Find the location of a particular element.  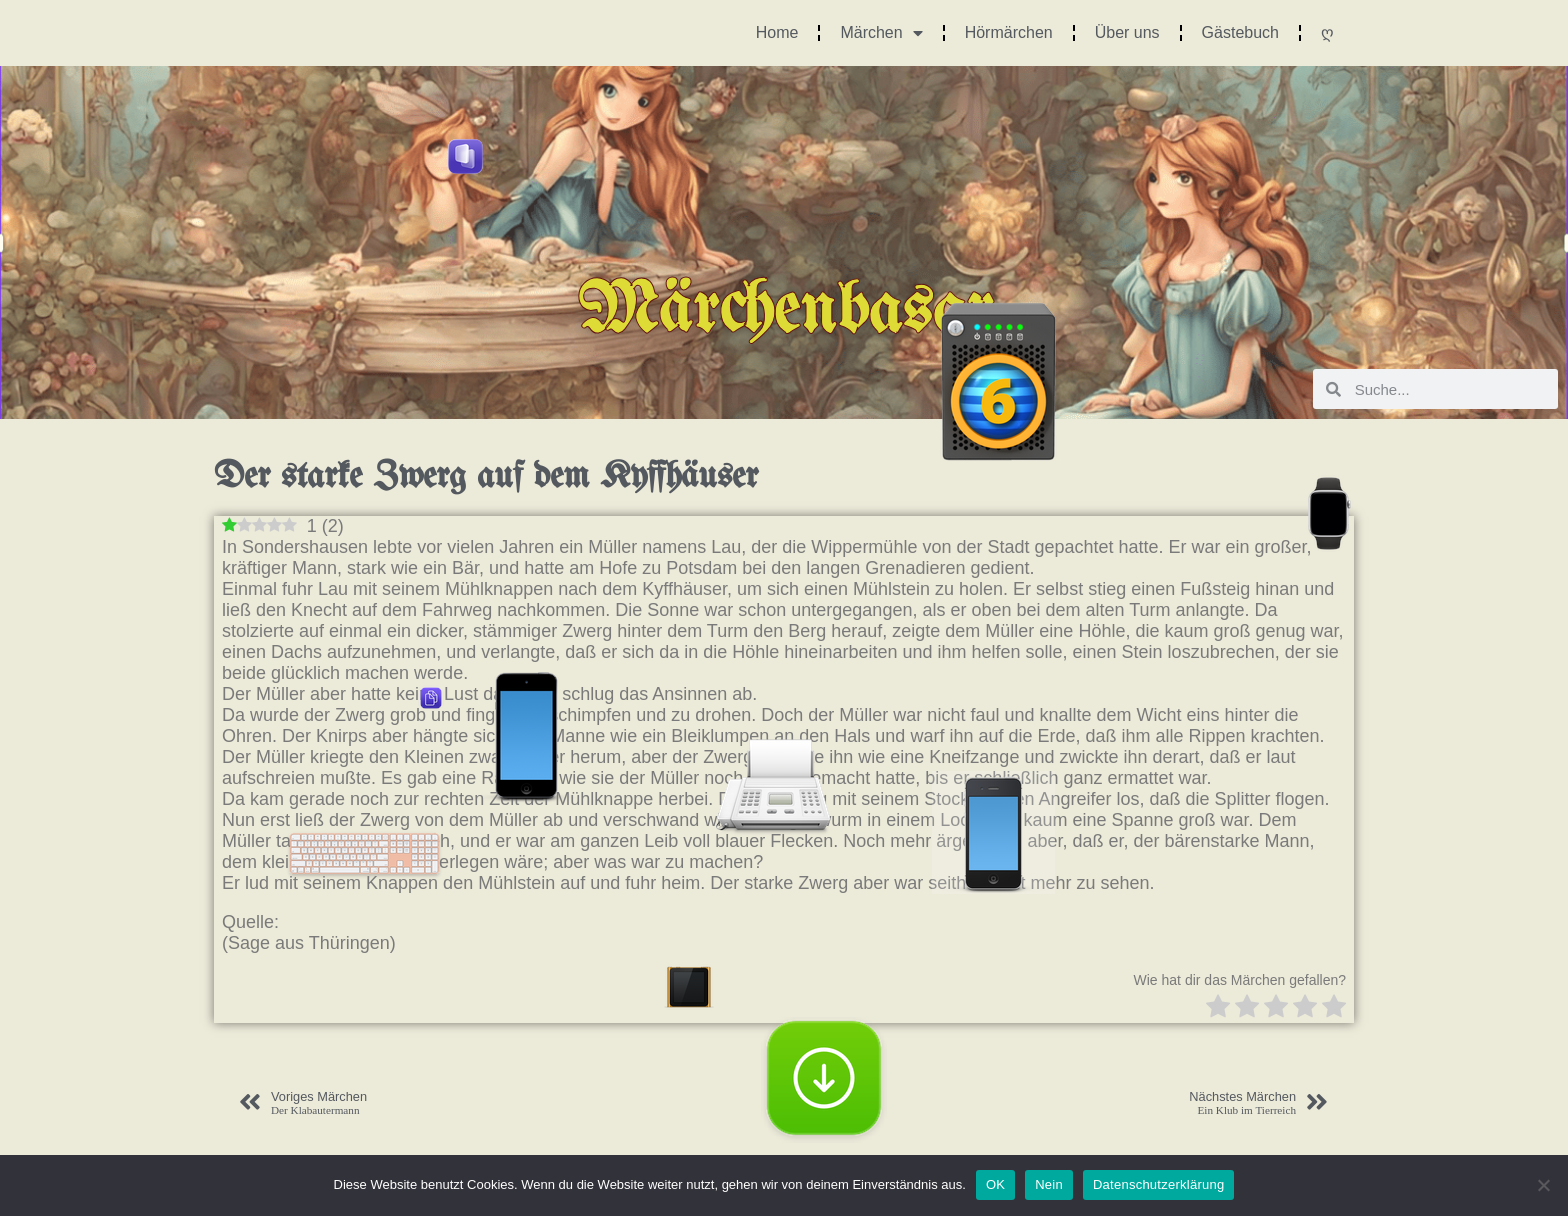

iPod nano device in orange is located at coordinates (689, 987).